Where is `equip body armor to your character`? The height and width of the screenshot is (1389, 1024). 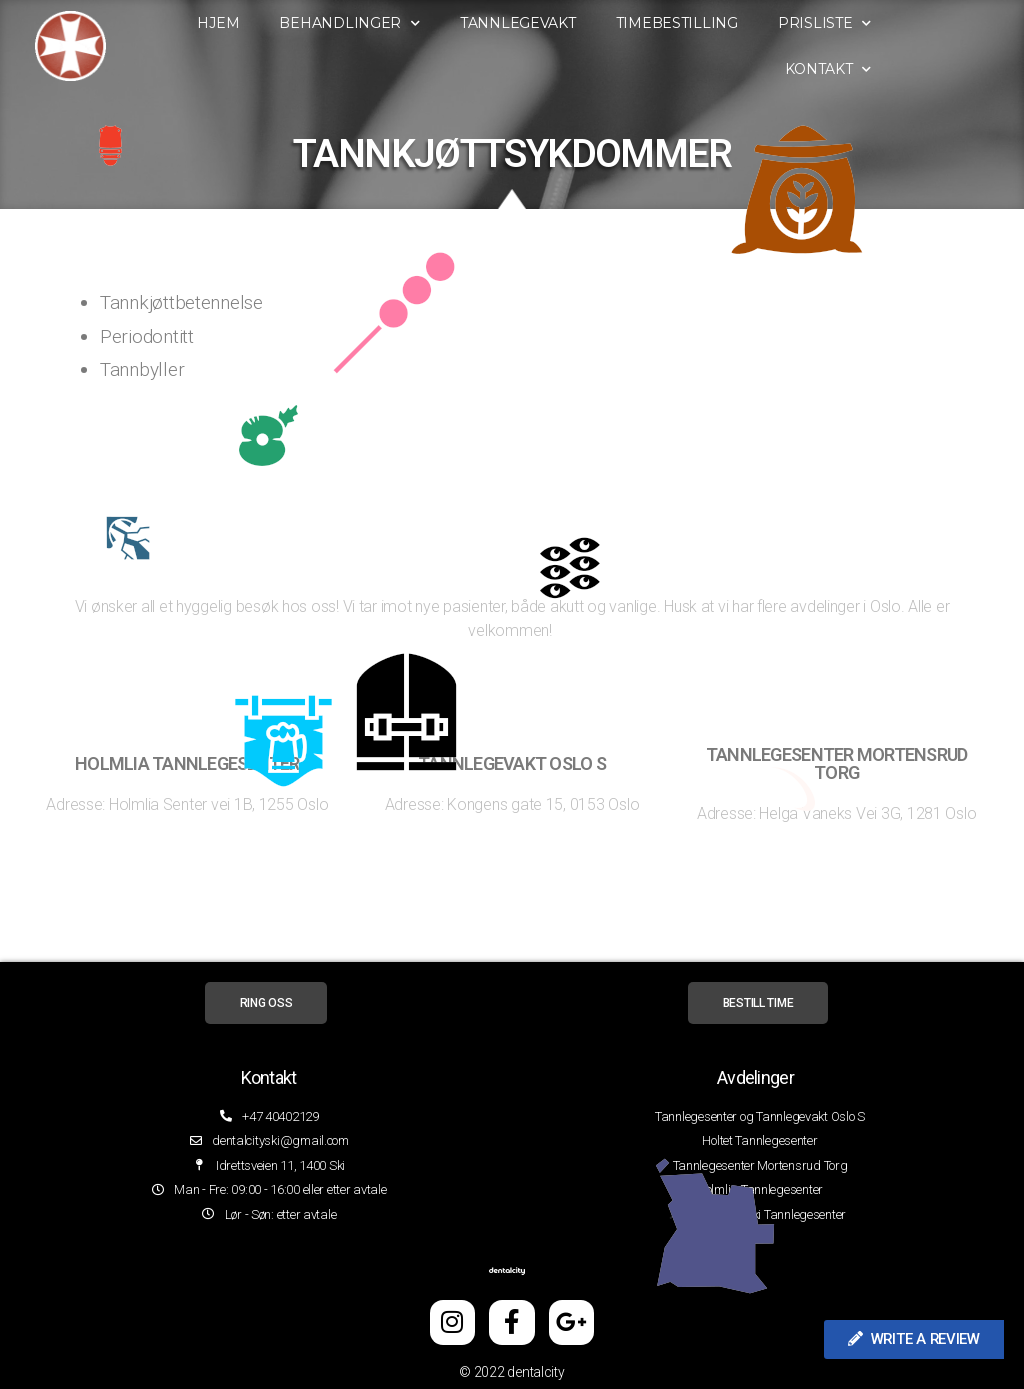
equip body armor to your character is located at coordinates (110, 145).